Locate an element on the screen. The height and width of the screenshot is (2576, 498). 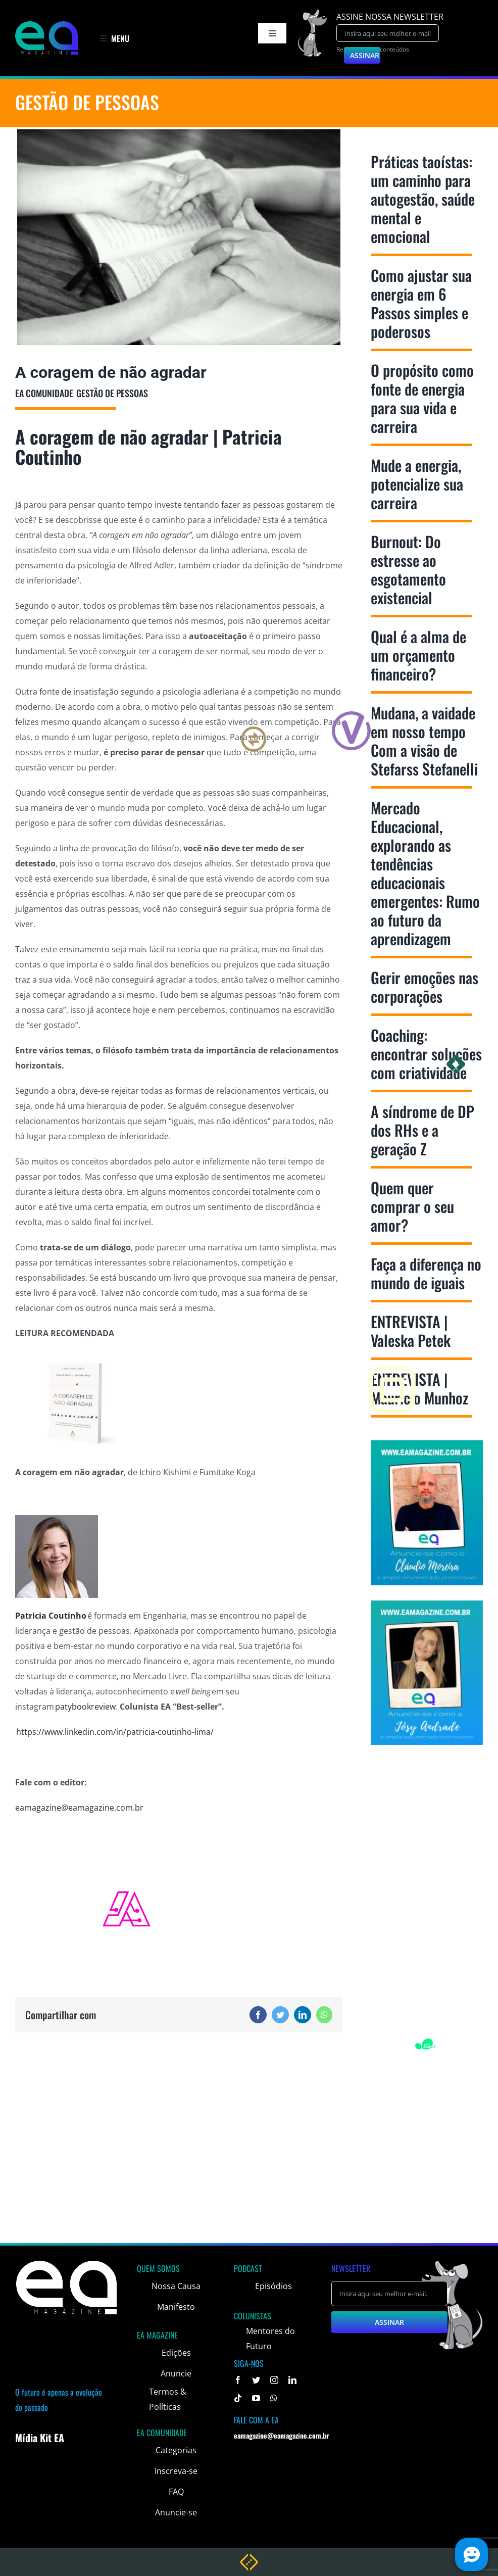
google tag manager logo is located at coordinates (456, 1064).